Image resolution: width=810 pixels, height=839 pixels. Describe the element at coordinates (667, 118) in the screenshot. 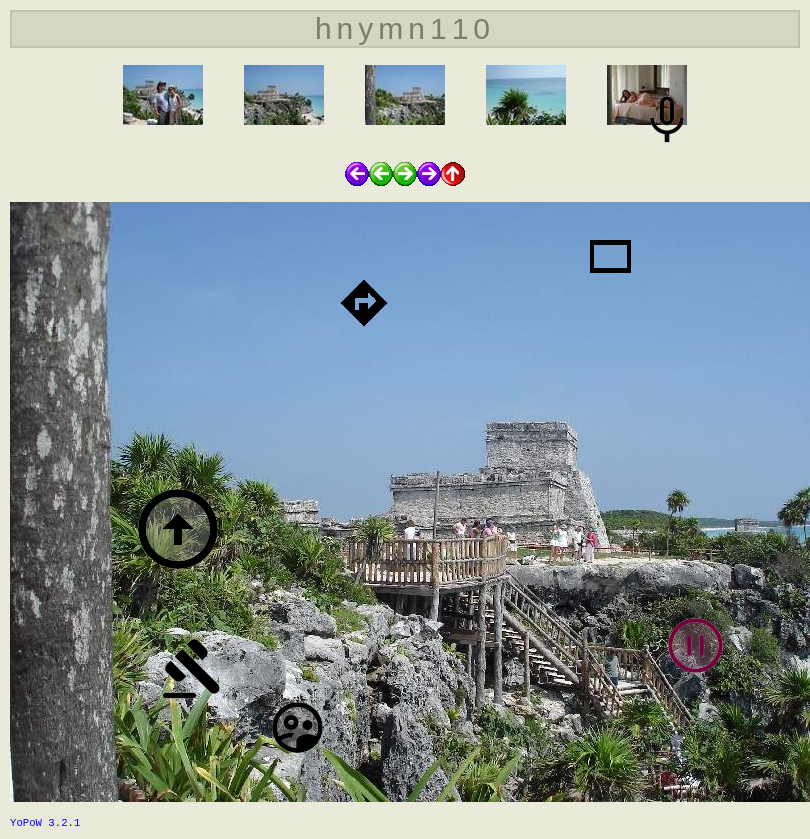

I see `tap to use voice input` at that location.